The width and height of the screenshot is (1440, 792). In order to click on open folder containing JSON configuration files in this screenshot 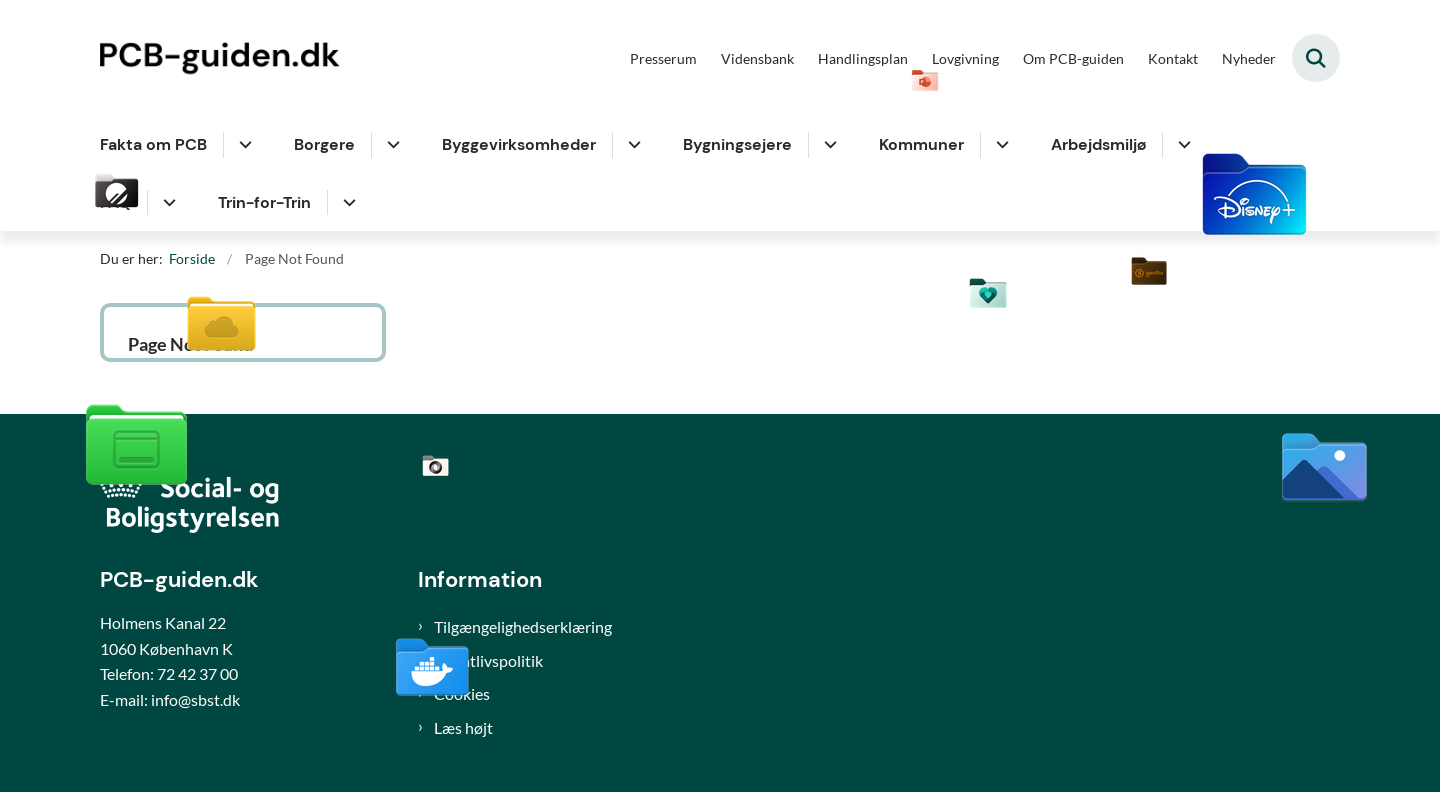, I will do `click(435, 466)`.